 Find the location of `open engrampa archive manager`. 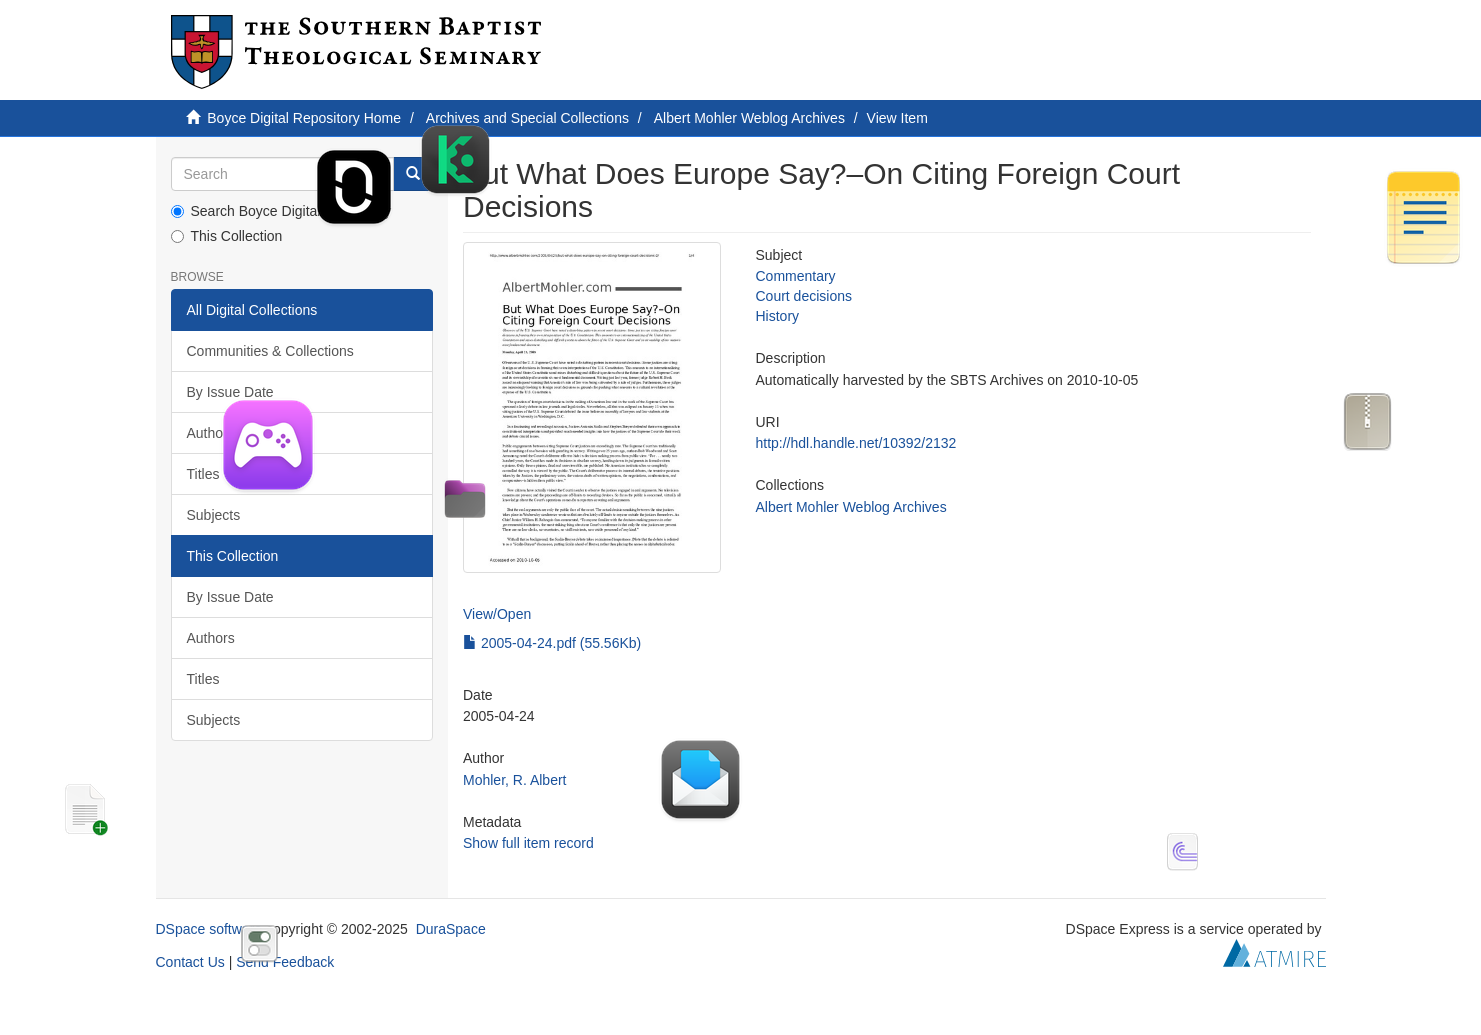

open engrampa archive manager is located at coordinates (1367, 421).